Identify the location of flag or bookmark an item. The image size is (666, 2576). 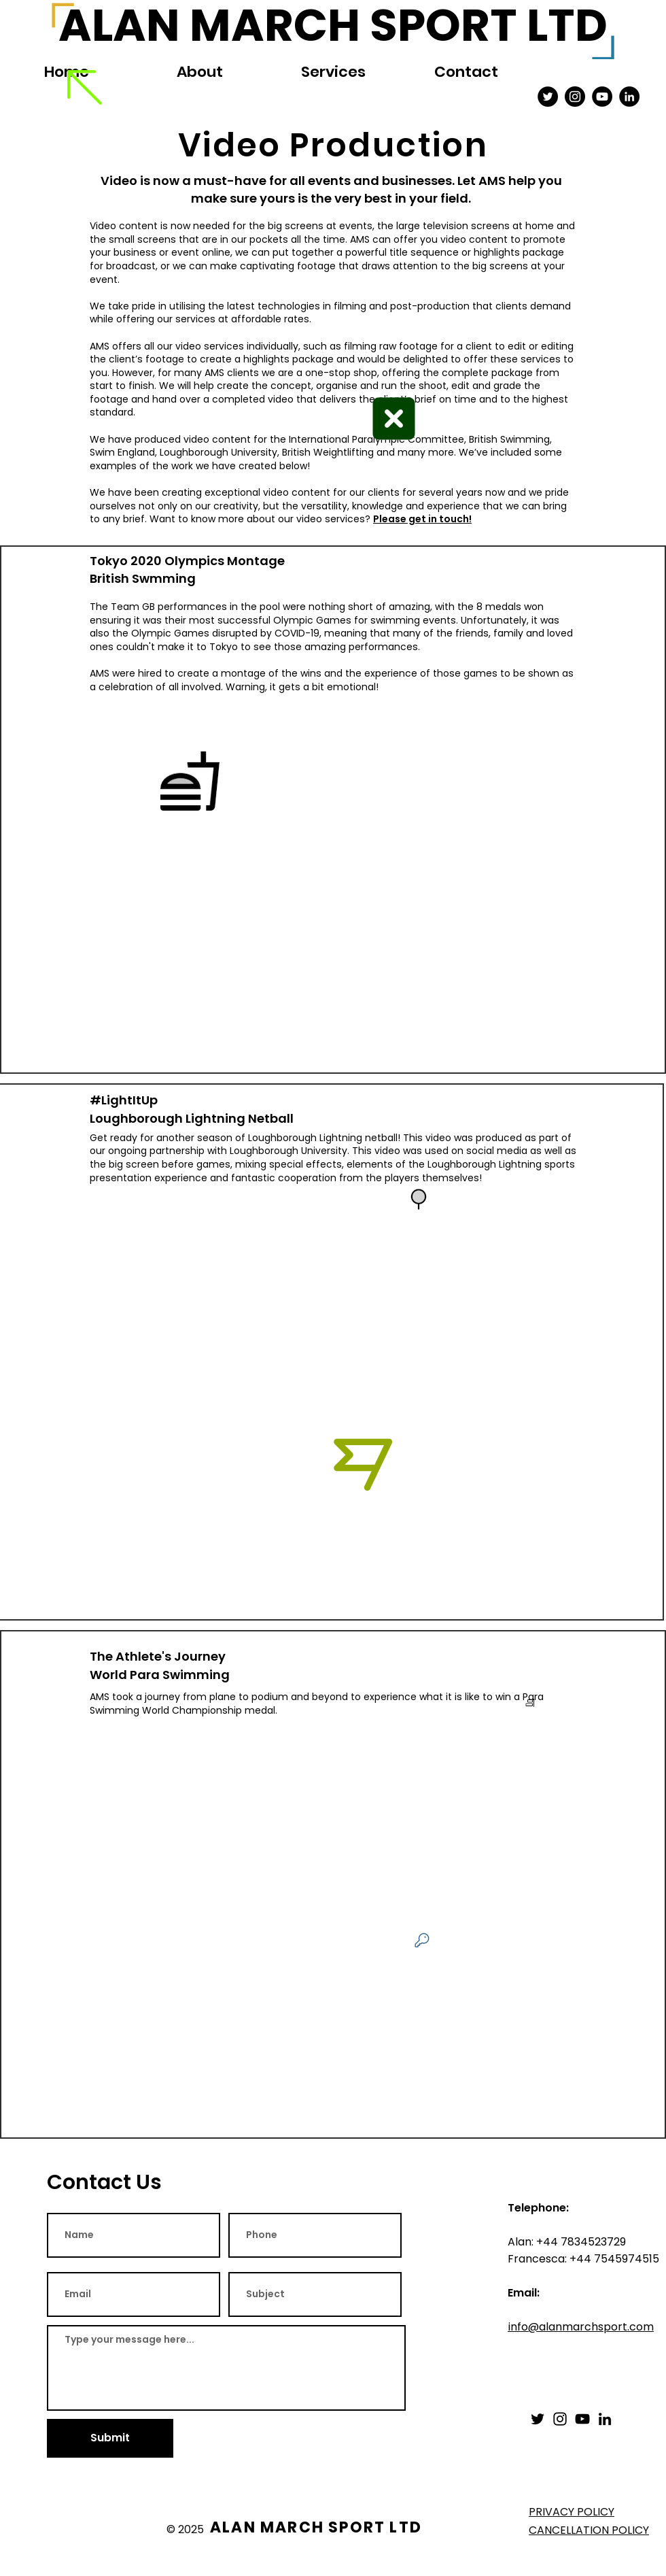
(361, 1461).